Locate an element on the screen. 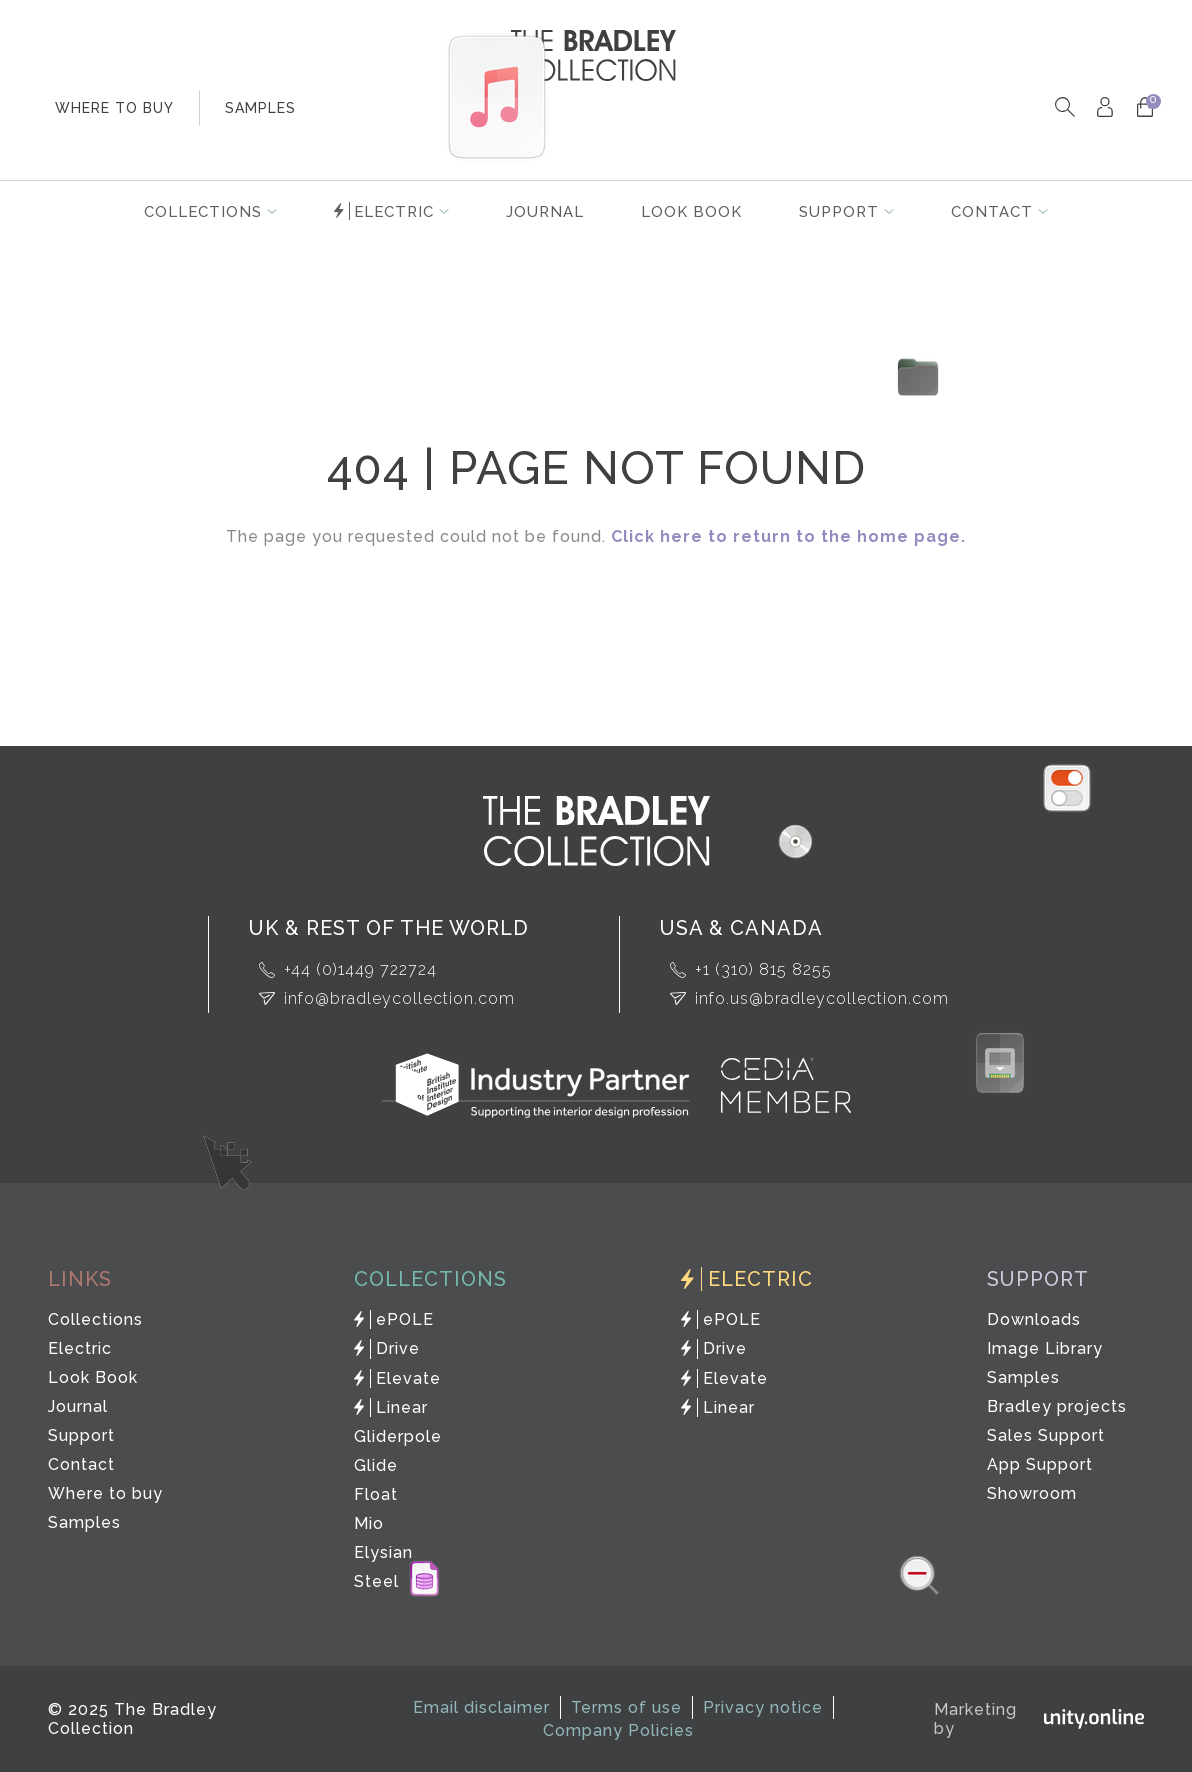  open folder to view contents is located at coordinates (918, 377).